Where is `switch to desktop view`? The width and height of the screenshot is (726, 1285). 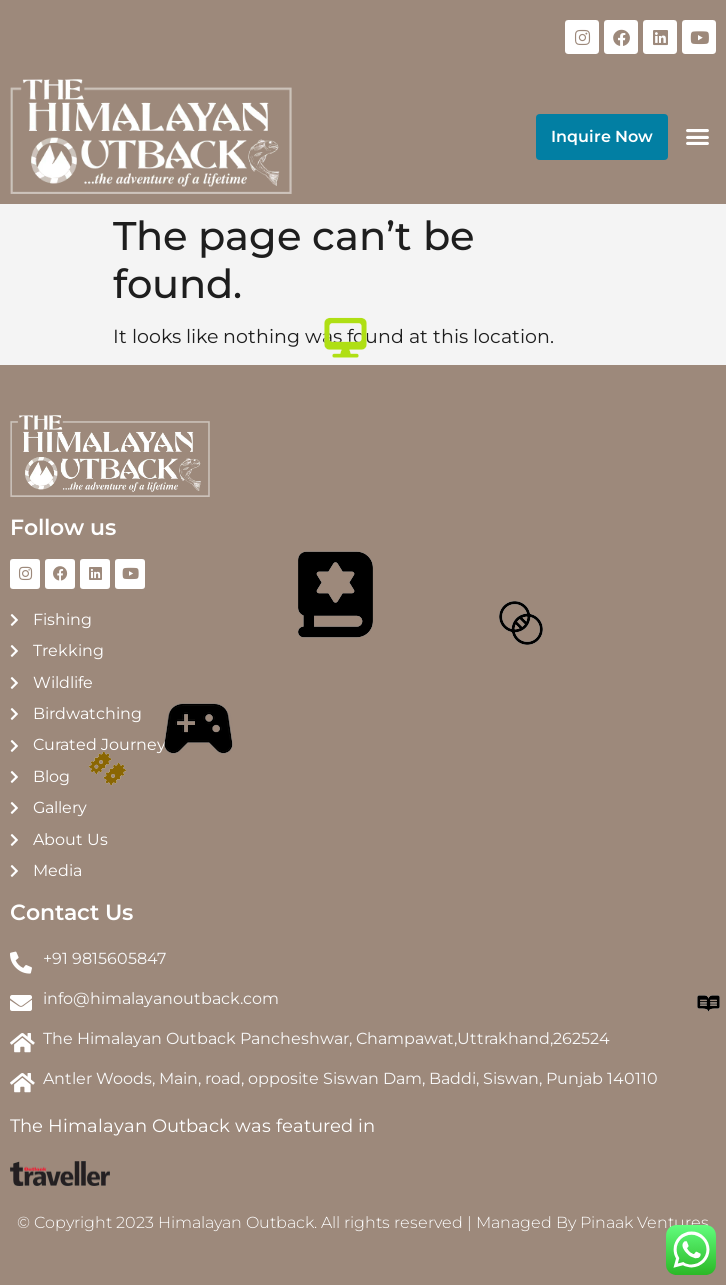
switch to desktop view is located at coordinates (345, 336).